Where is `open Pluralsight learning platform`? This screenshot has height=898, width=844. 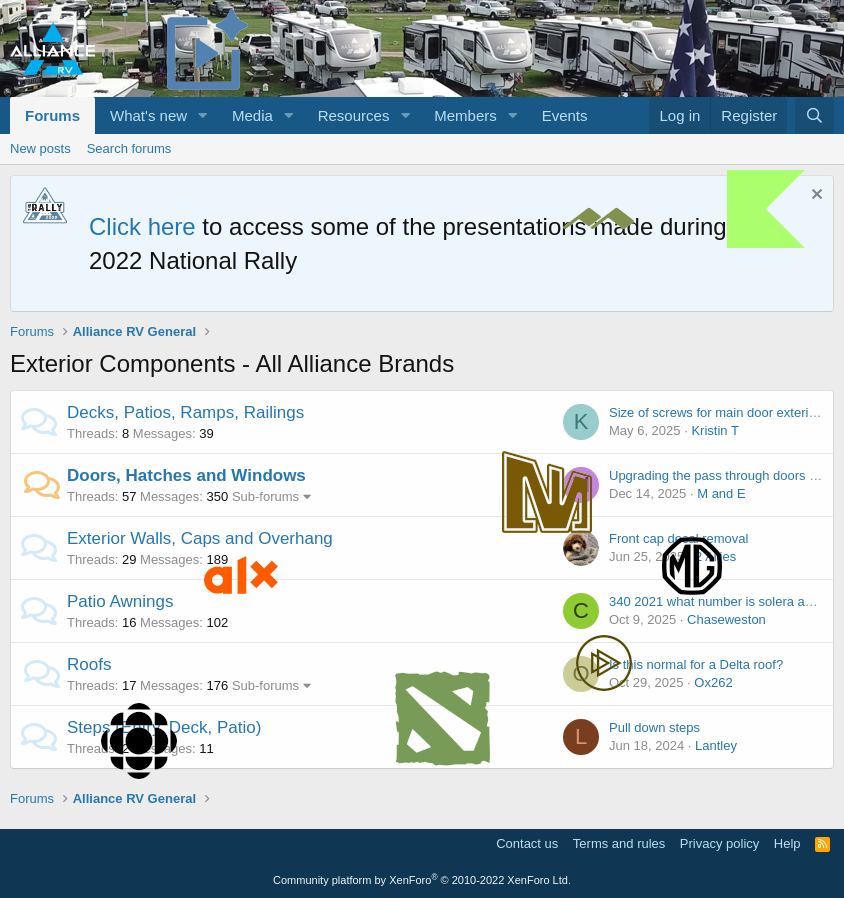
open Pluralsight learning platform is located at coordinates (604, 663).